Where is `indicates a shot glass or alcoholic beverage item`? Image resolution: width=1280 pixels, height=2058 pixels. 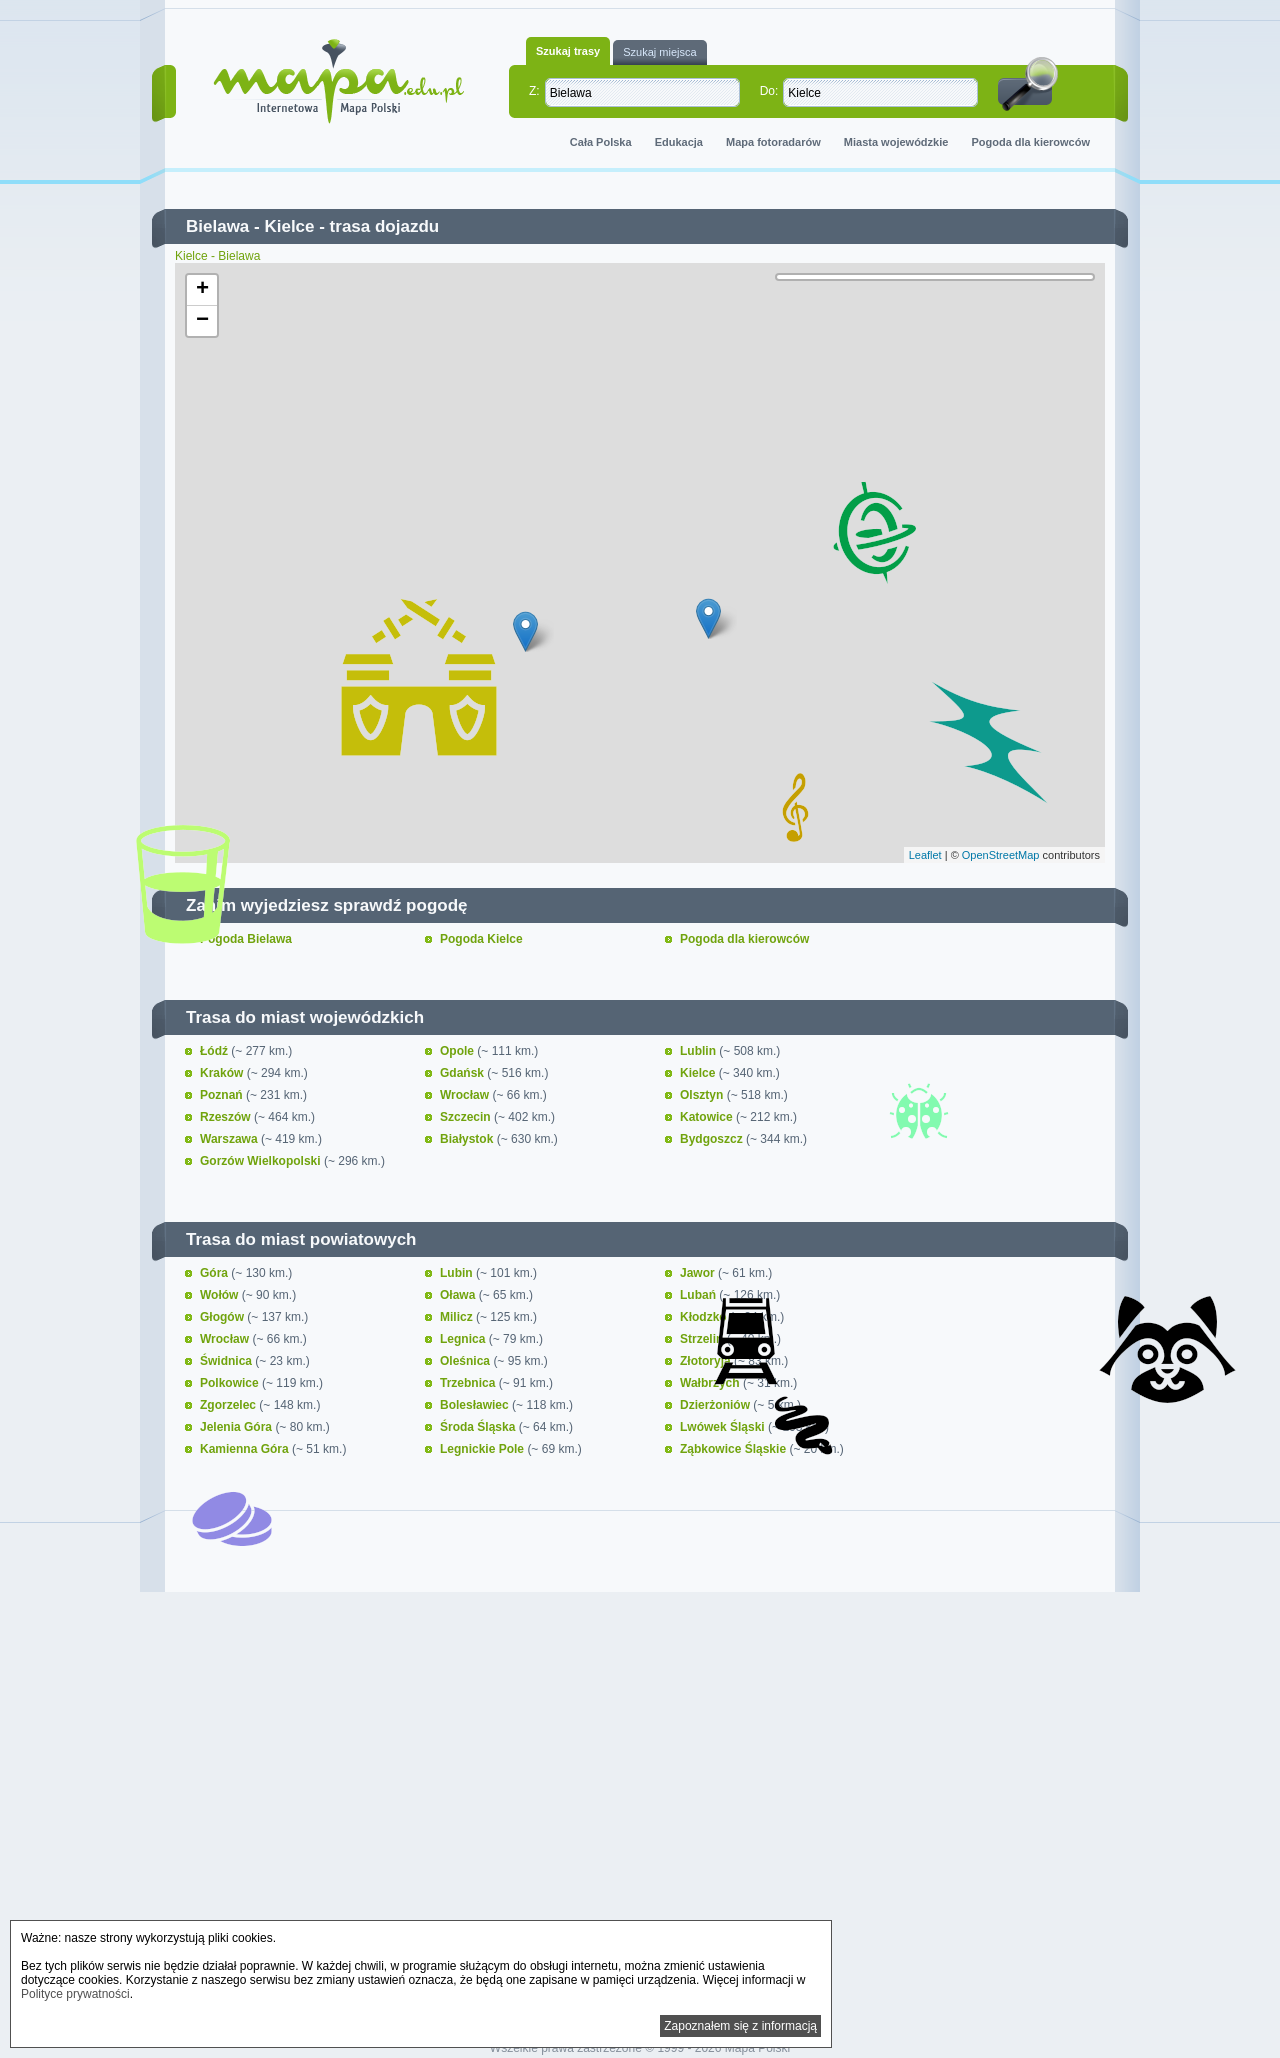
indicates a shot glass or alcoholic beverage item is located at coordinates (183, 884).